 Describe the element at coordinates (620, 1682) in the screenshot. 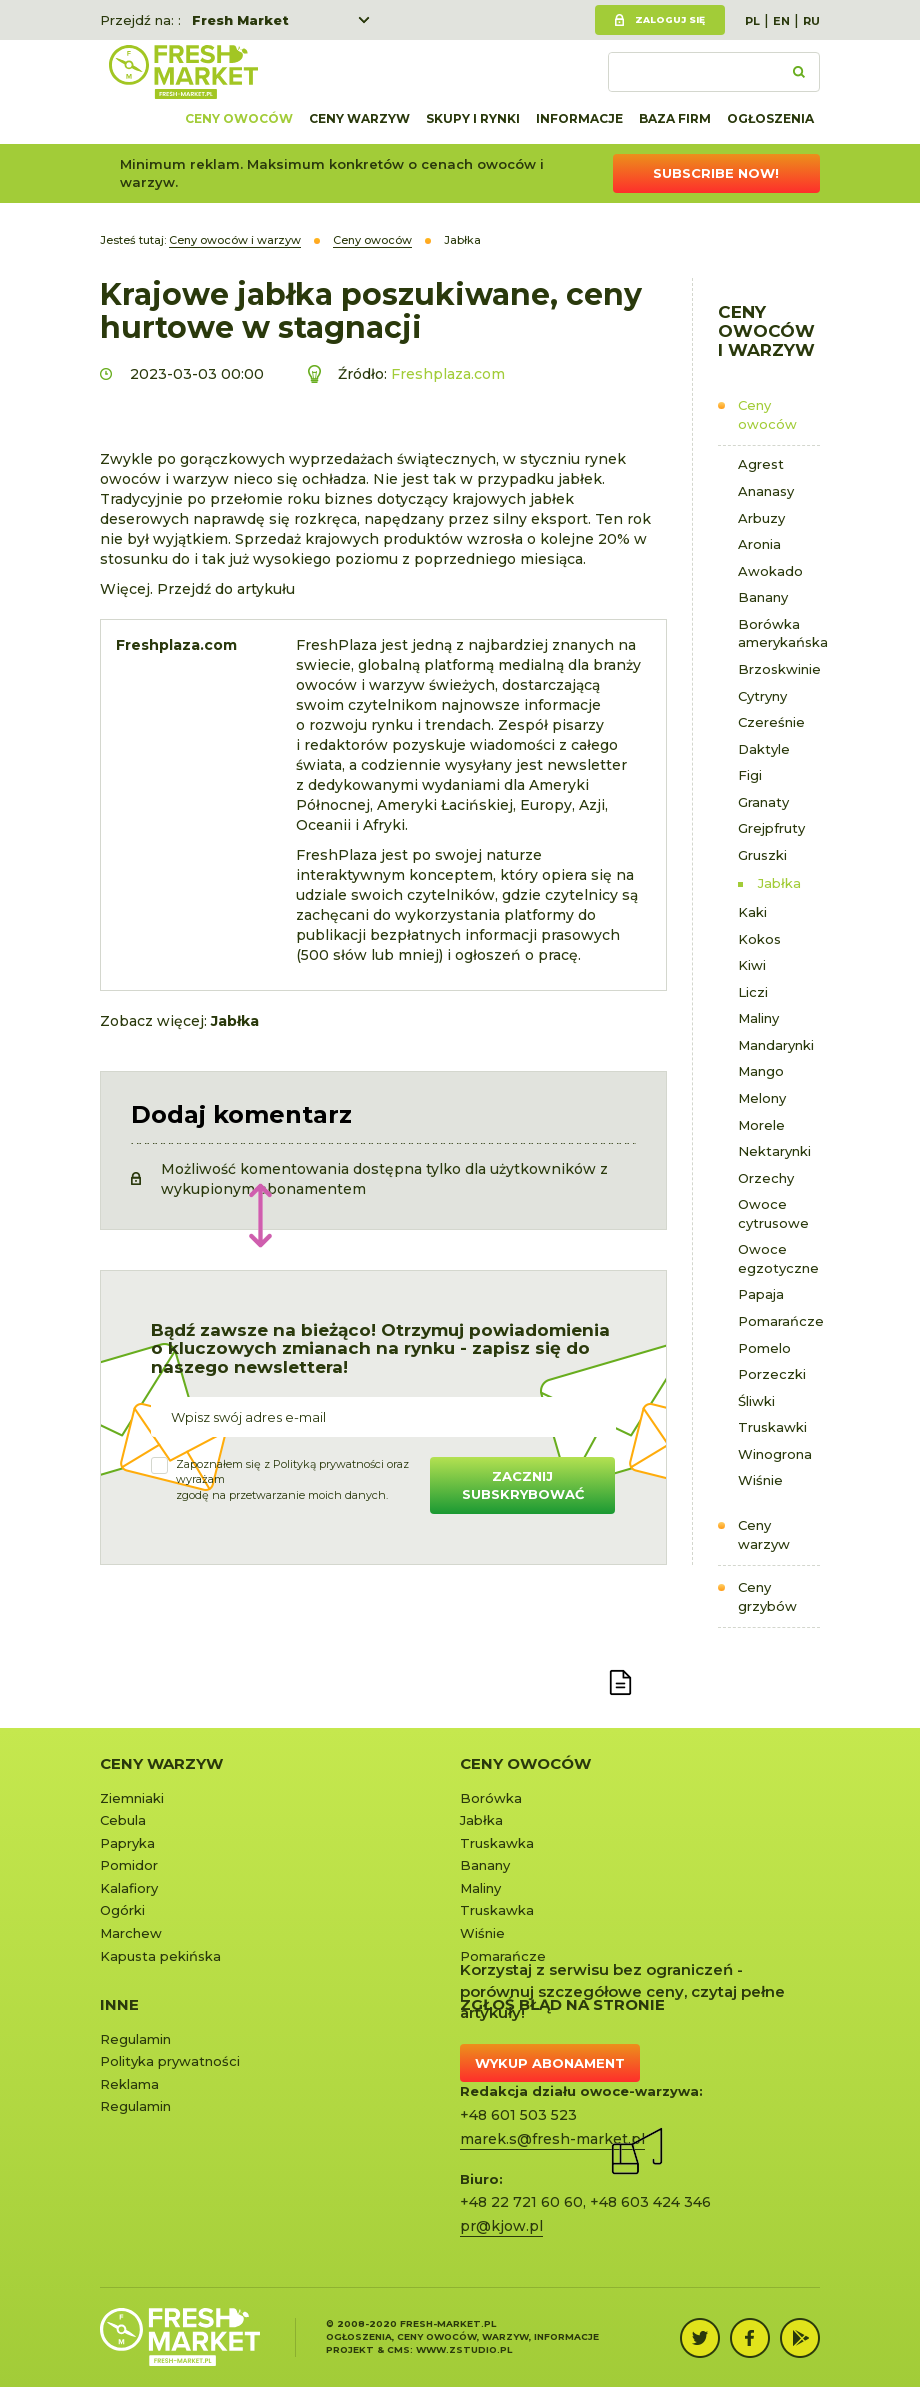

I see `view document or text file` at that location.